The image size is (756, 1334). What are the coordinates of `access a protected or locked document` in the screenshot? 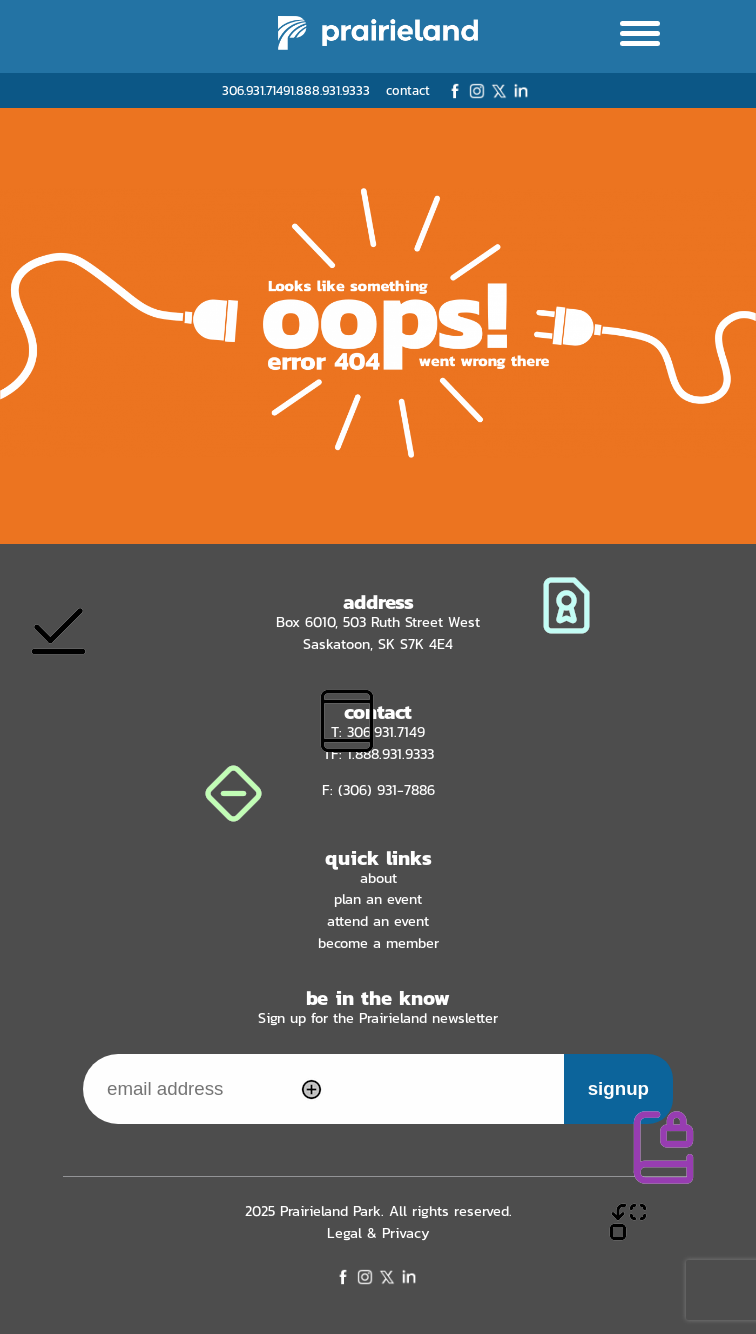 It's located at (663, 1147).